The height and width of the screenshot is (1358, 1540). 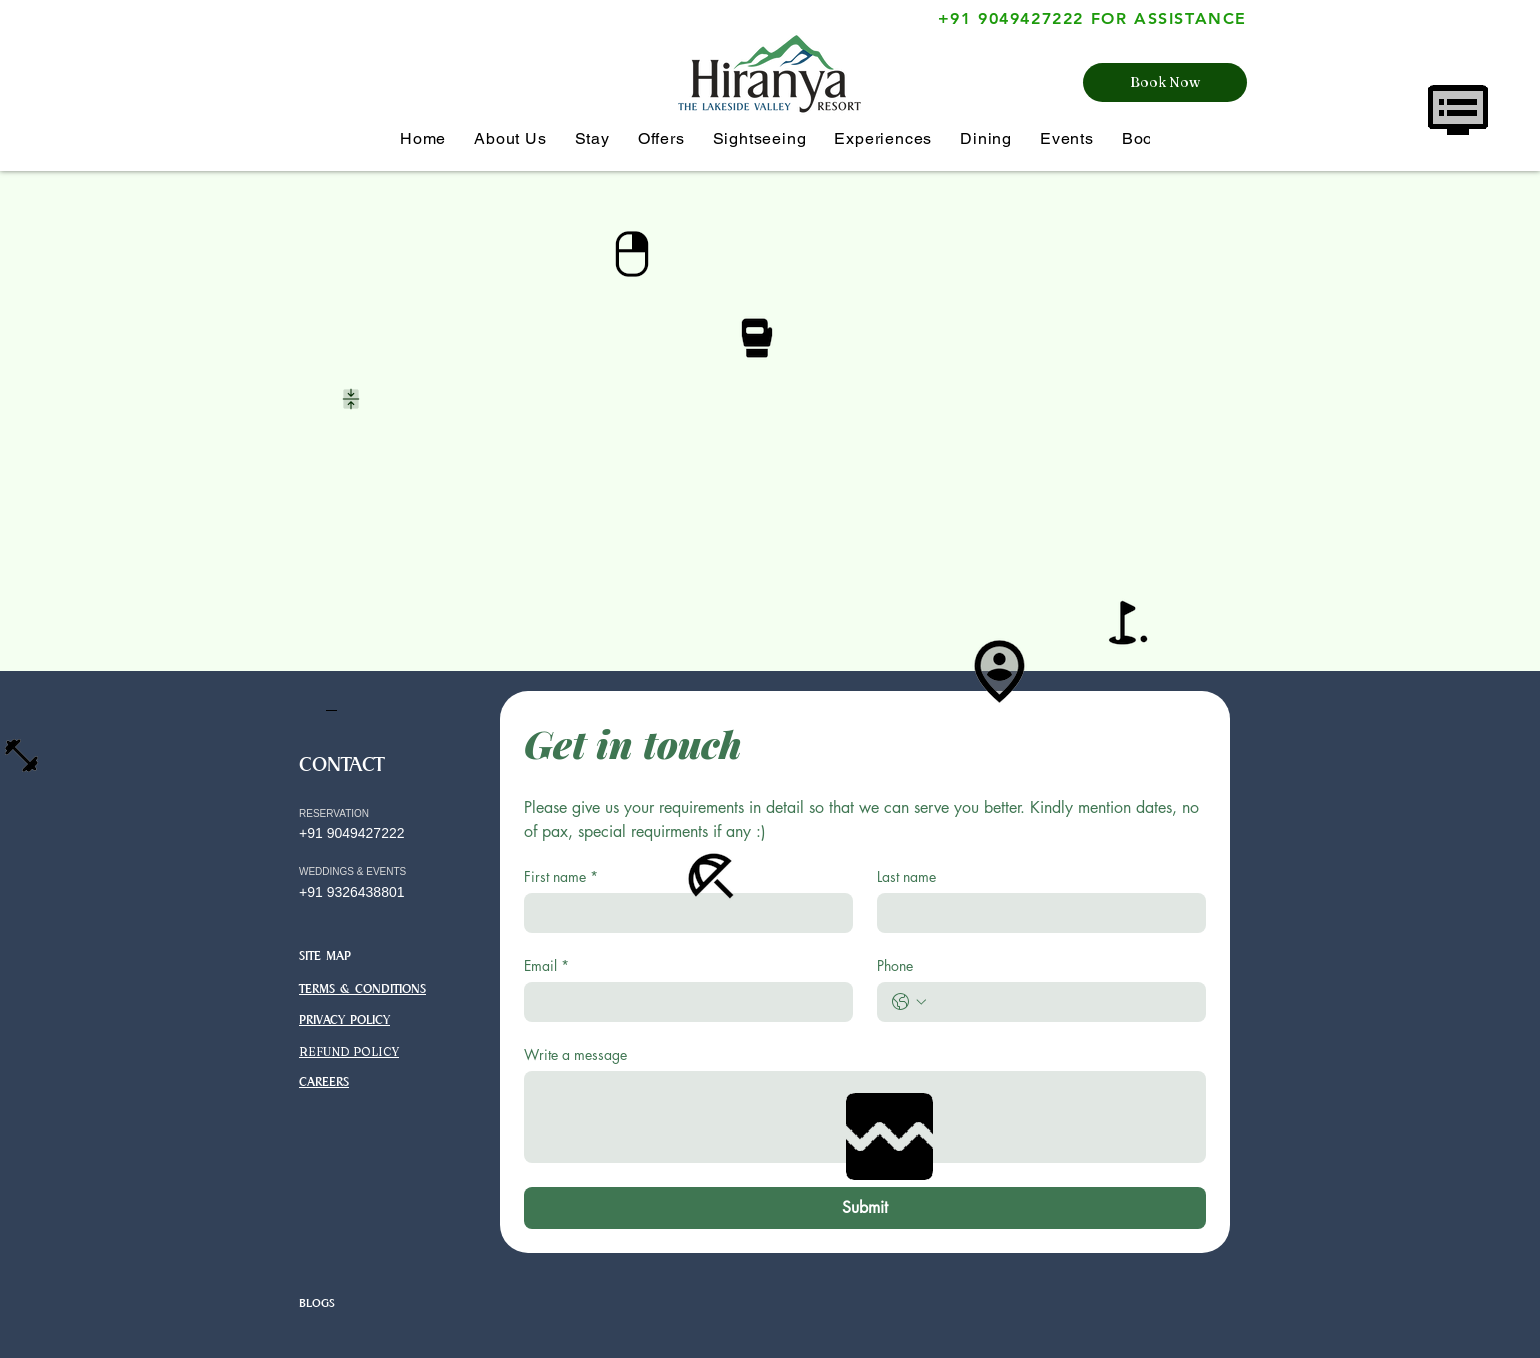 What do you see at coordinates (632, 254) in the screenshot?
I see `right-click action indicator` at bounding box center [632, 254].